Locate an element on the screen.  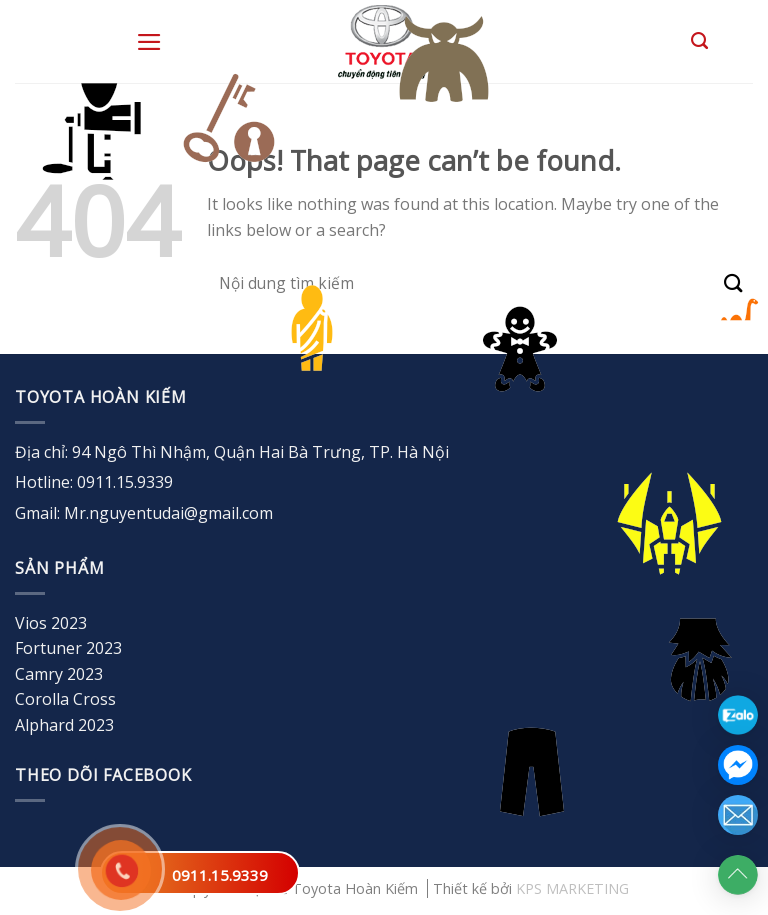
select brute character class is located at coordinates (444, 59).